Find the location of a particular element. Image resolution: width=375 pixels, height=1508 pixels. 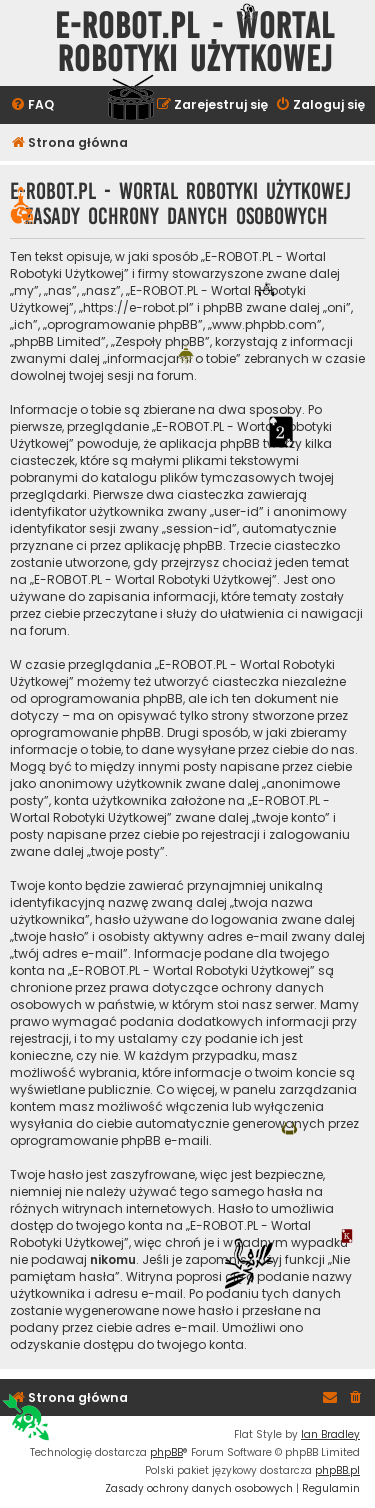

king of diamonds playing card is located at coordinates (347, 1236).